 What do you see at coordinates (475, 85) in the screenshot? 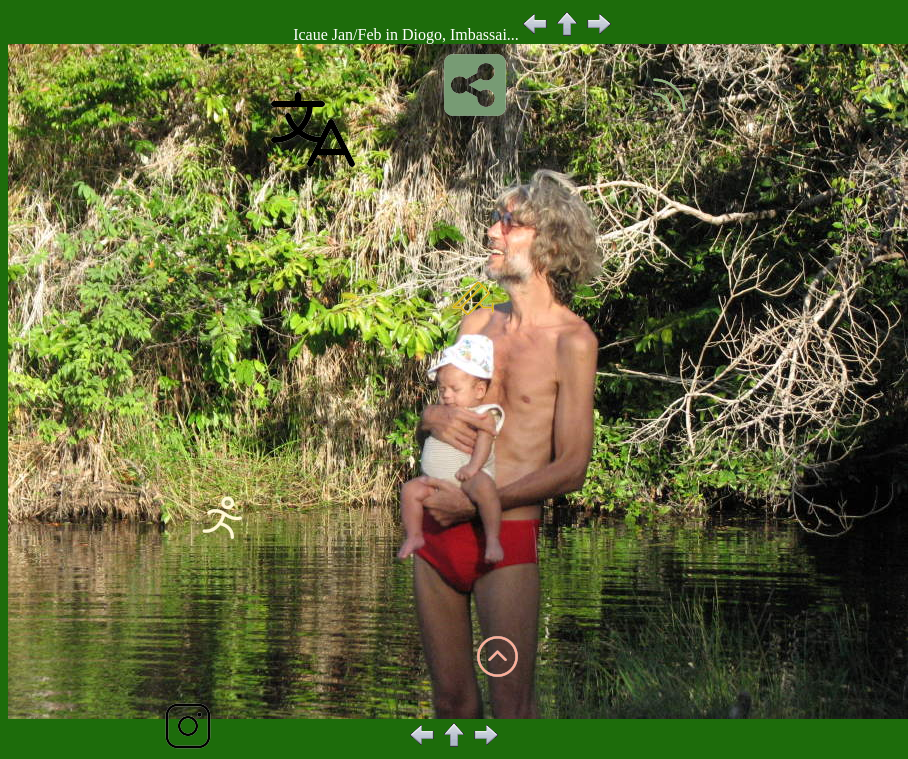
I see `share content to social media or other apps` at bounding box center [475, 85].